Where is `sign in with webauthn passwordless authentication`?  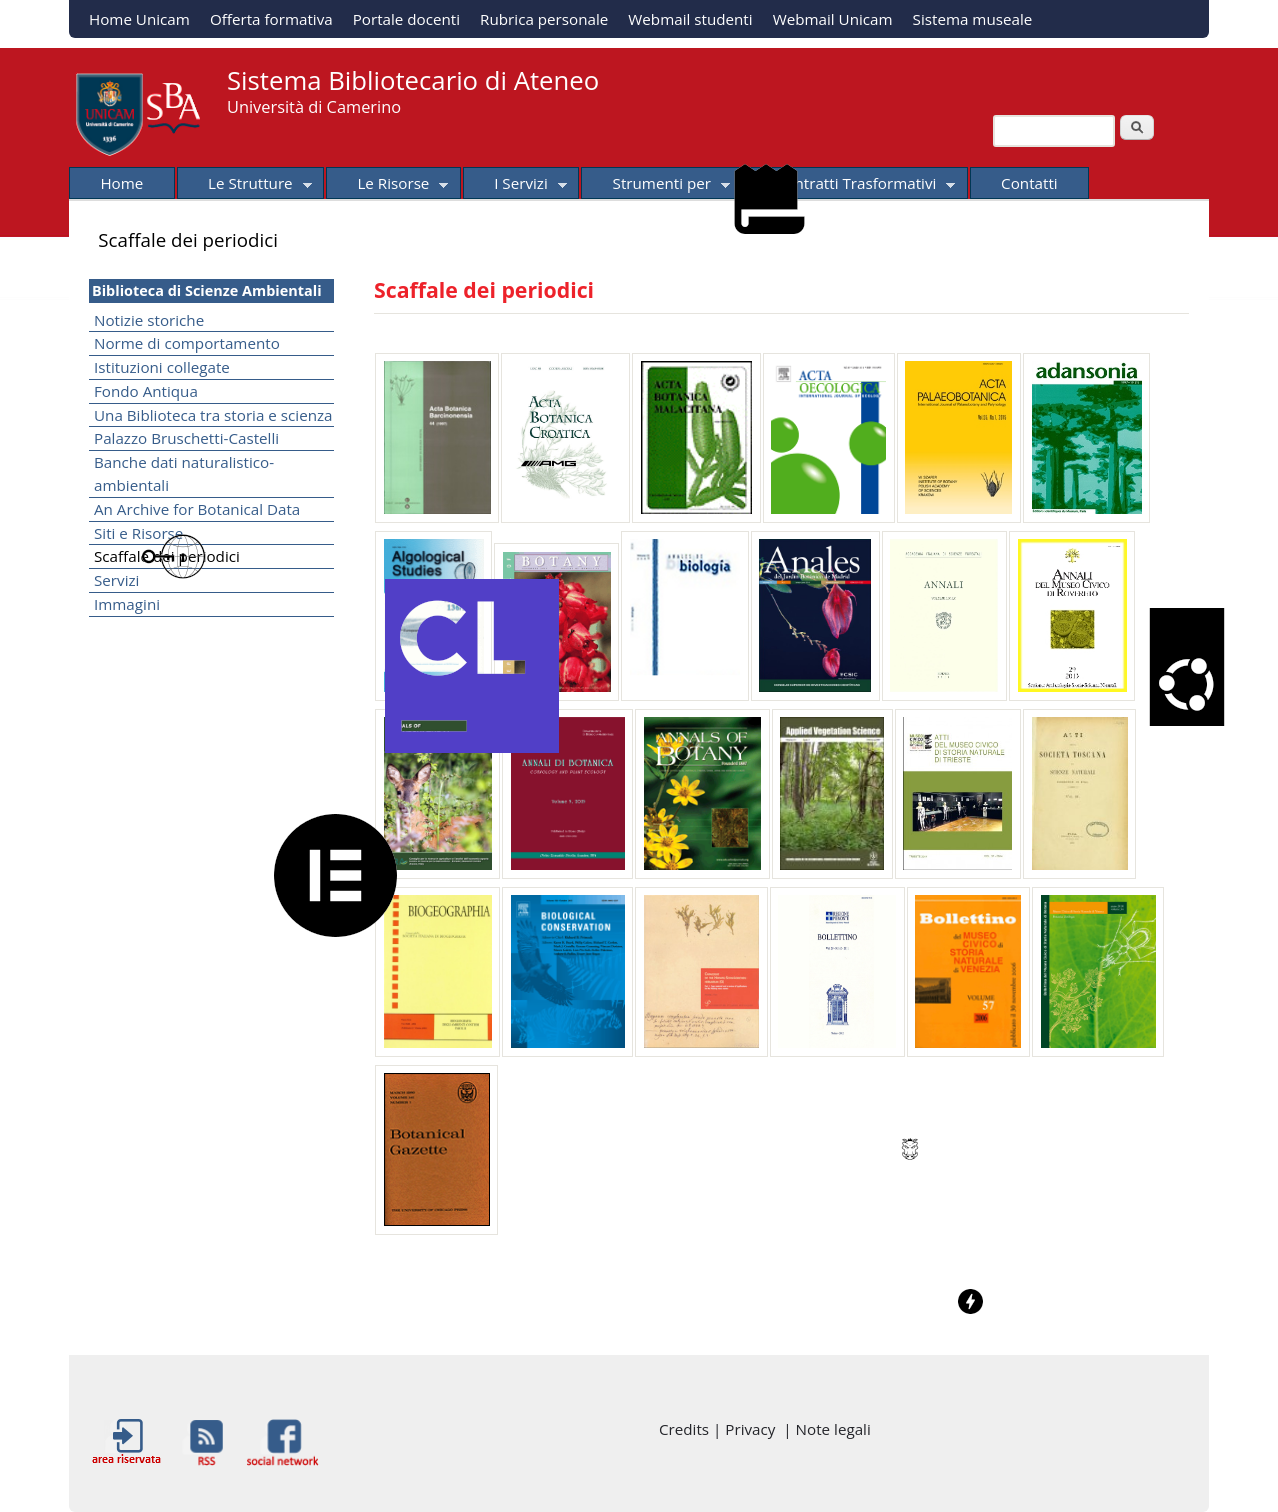 sign in with webauthn passwordless authentication is located at coordinates (173, 556).